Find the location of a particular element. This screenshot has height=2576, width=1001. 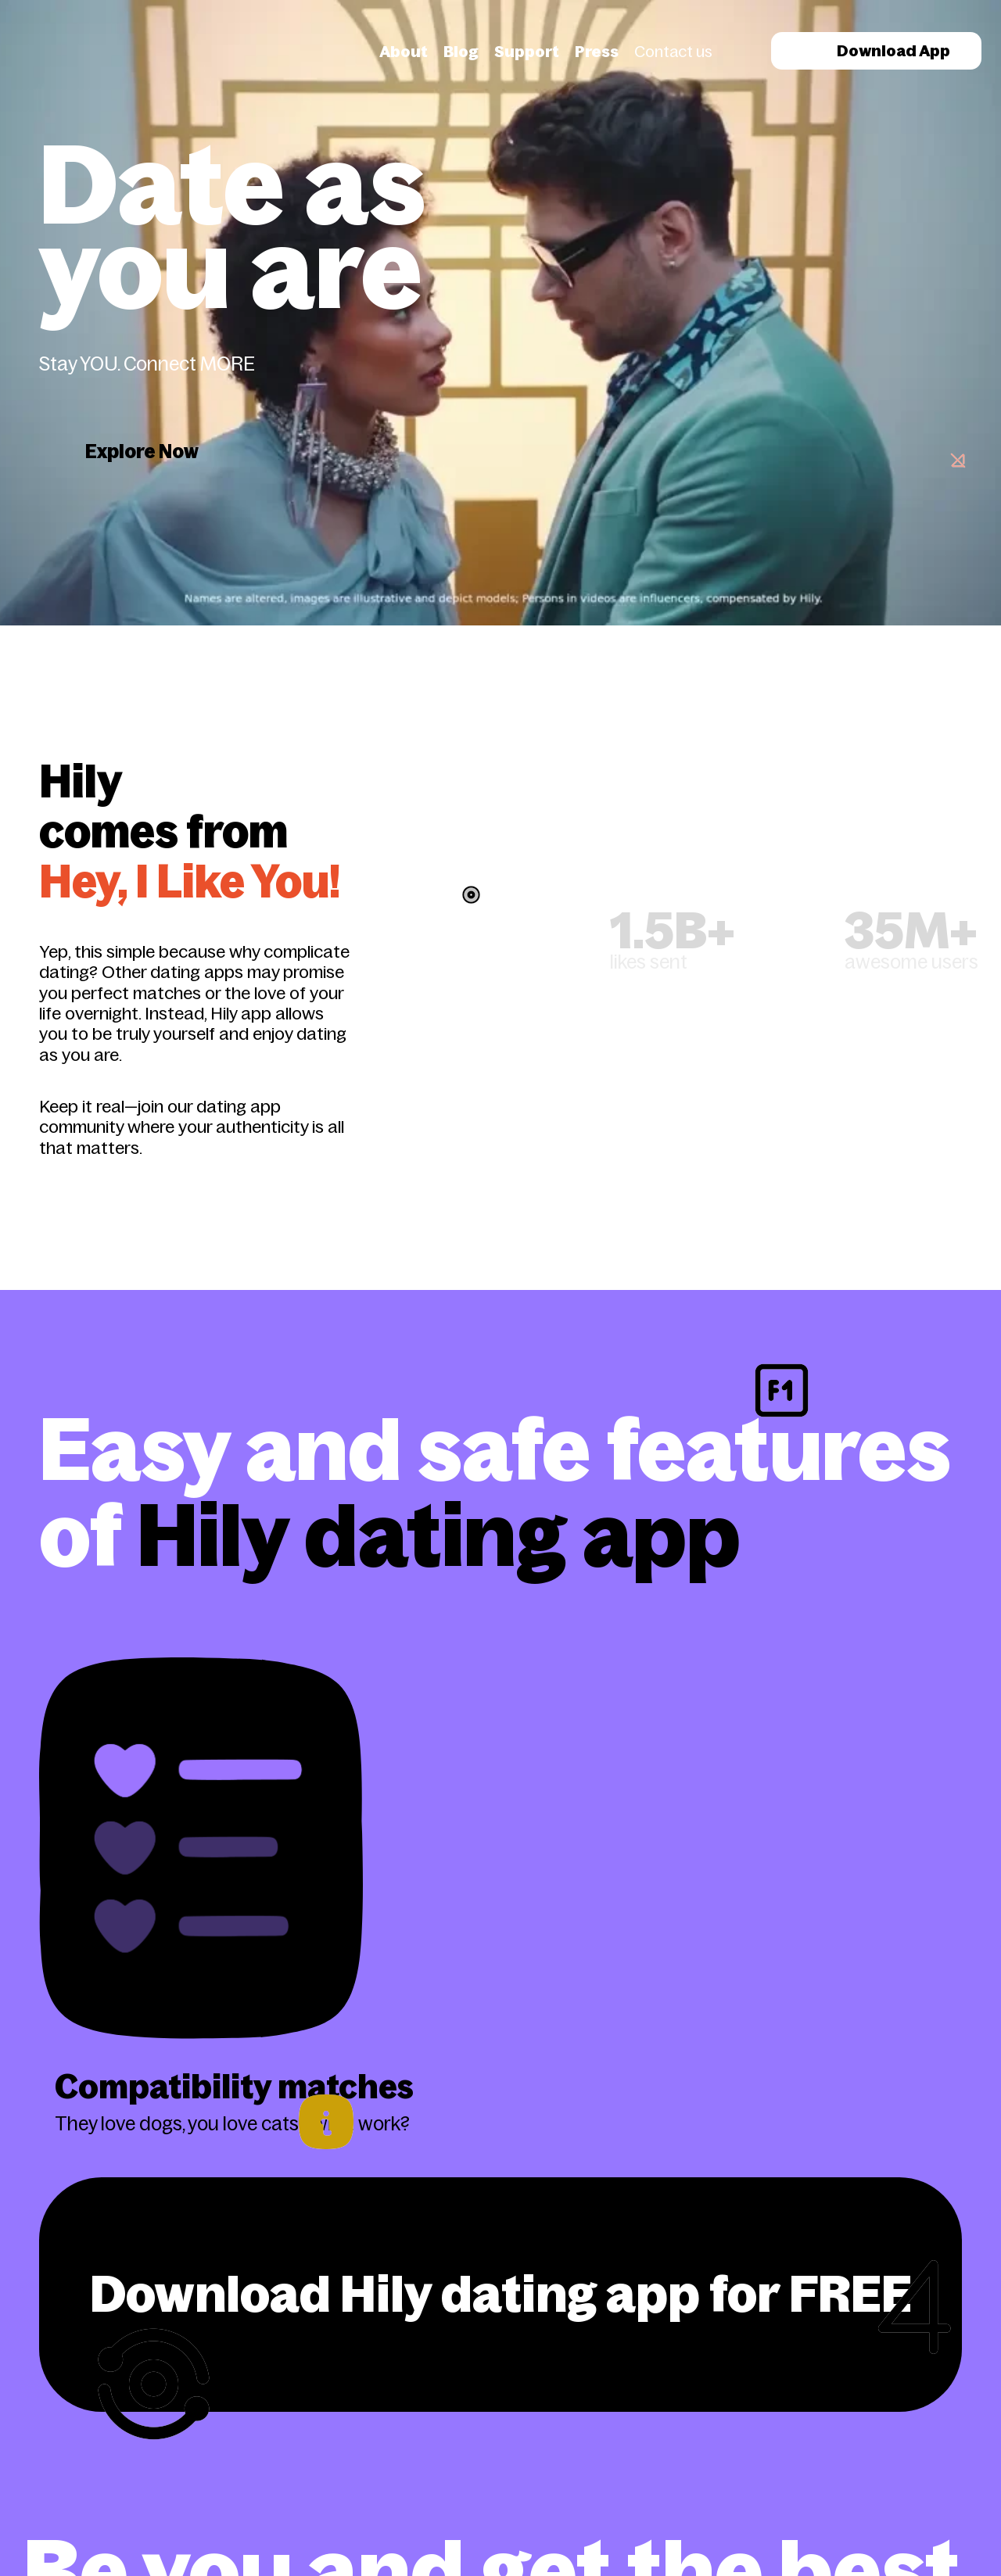

access help or support documentation is located at coordinates (781, 1390).